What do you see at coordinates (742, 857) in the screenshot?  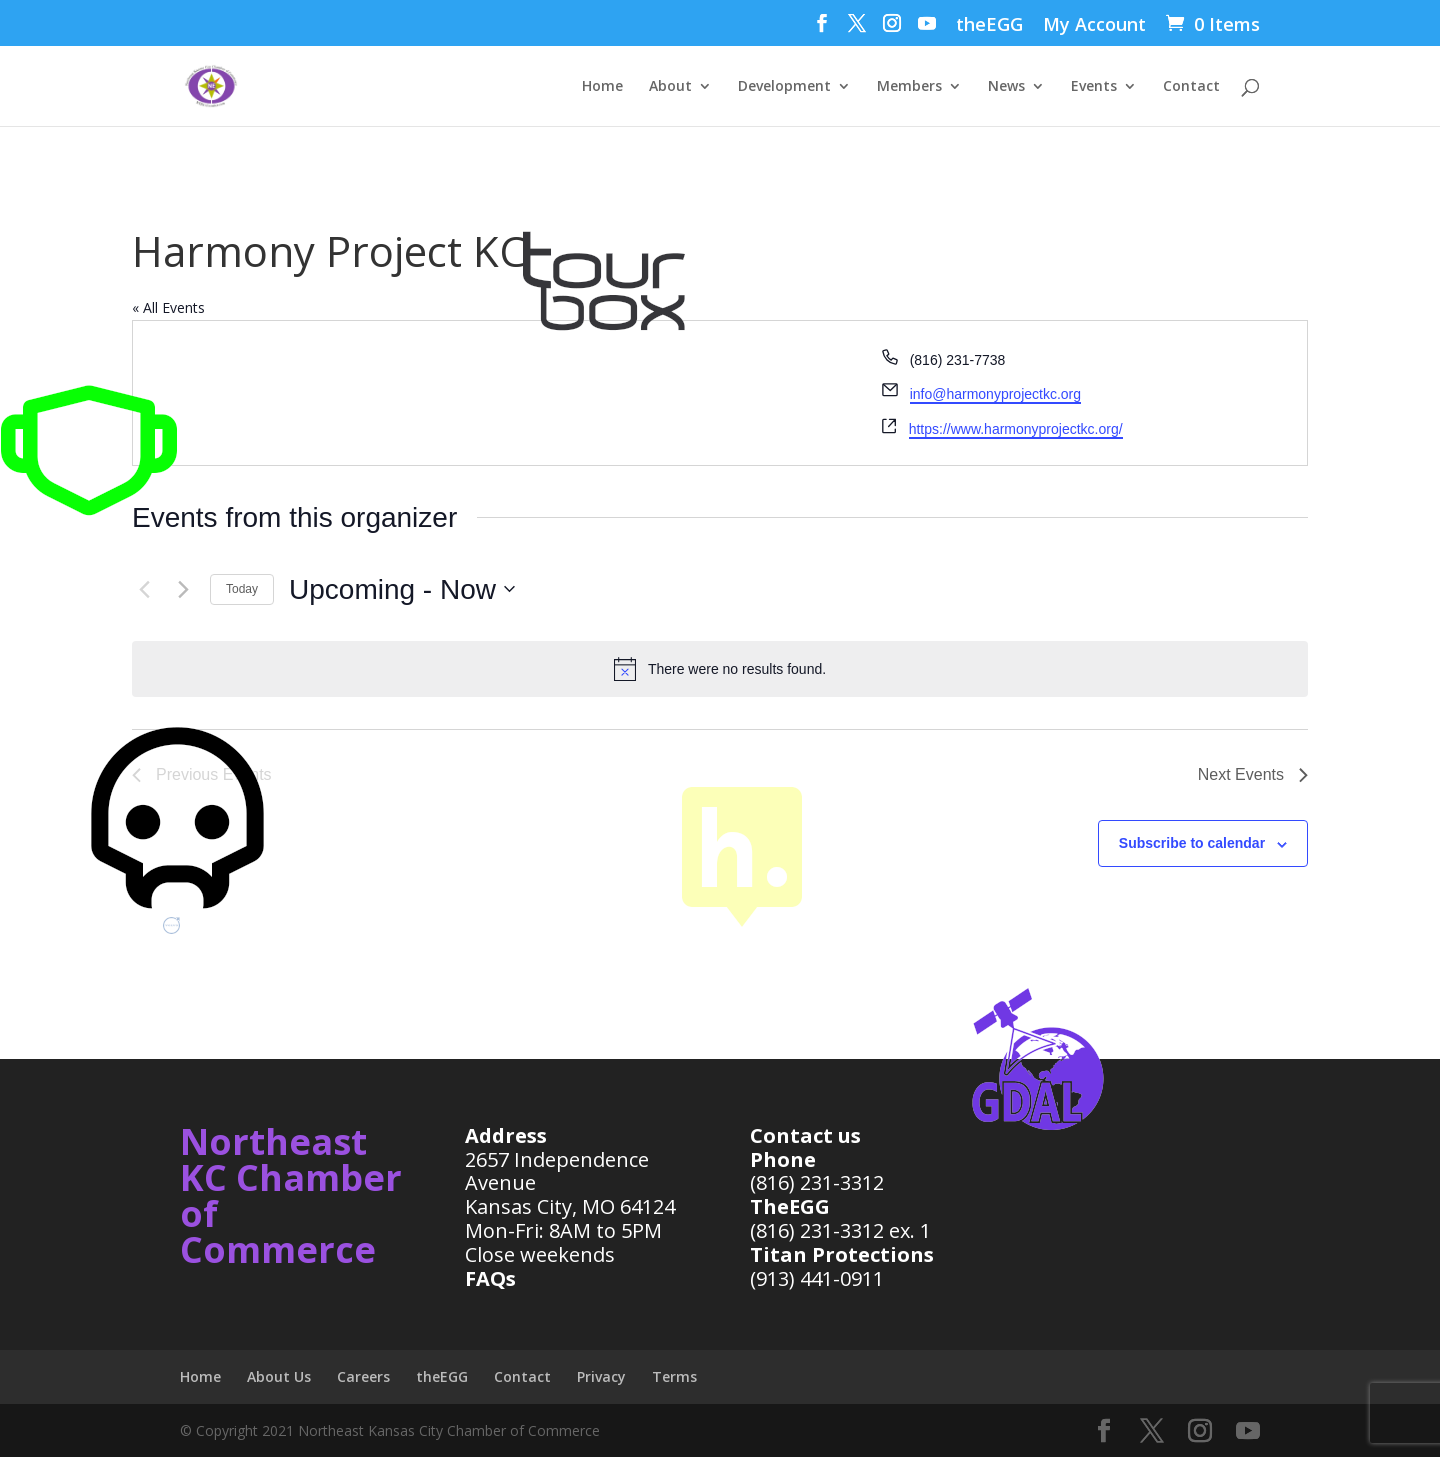 I see `open hypothesis annotation tool` at bounding box center [742, 857].